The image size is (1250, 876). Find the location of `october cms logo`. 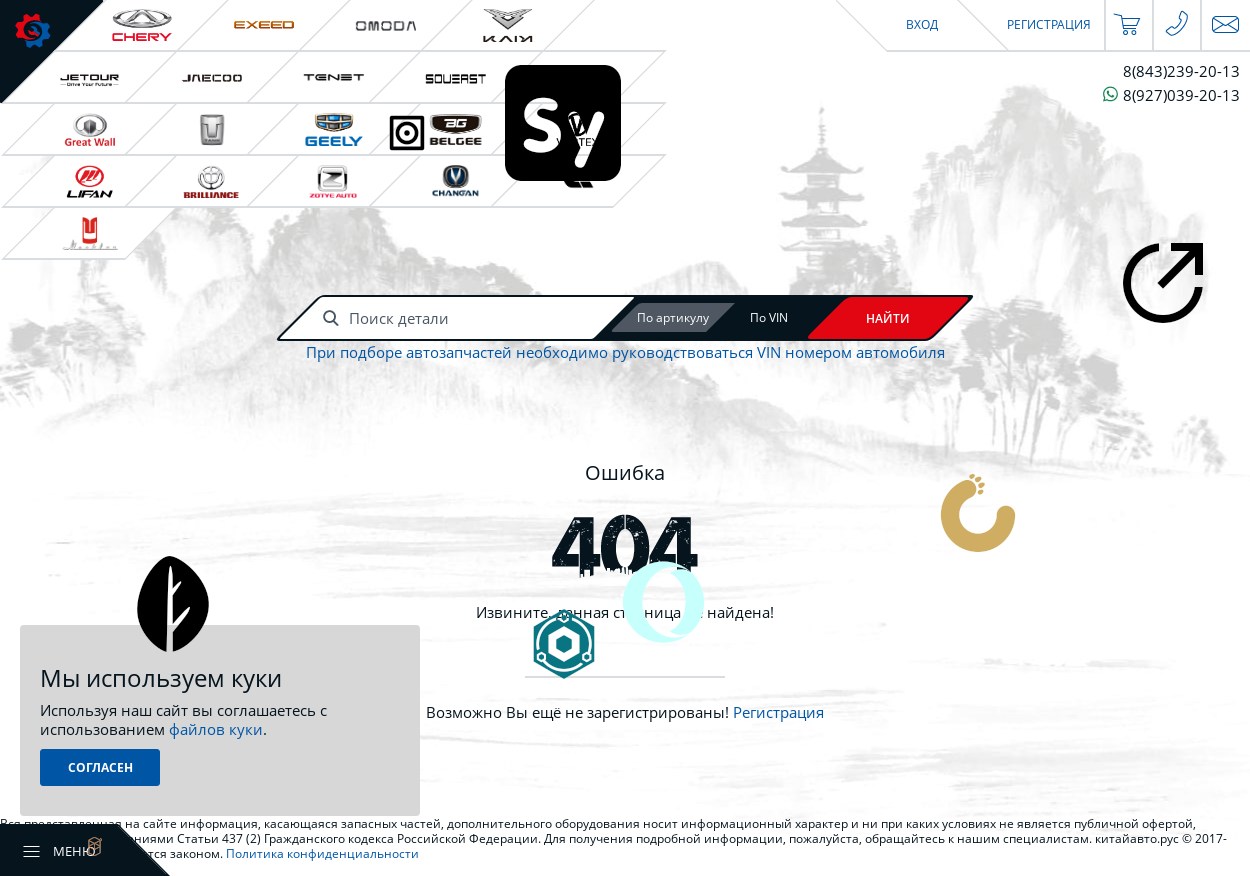

october cms logo is located at coordinates (173, 604).